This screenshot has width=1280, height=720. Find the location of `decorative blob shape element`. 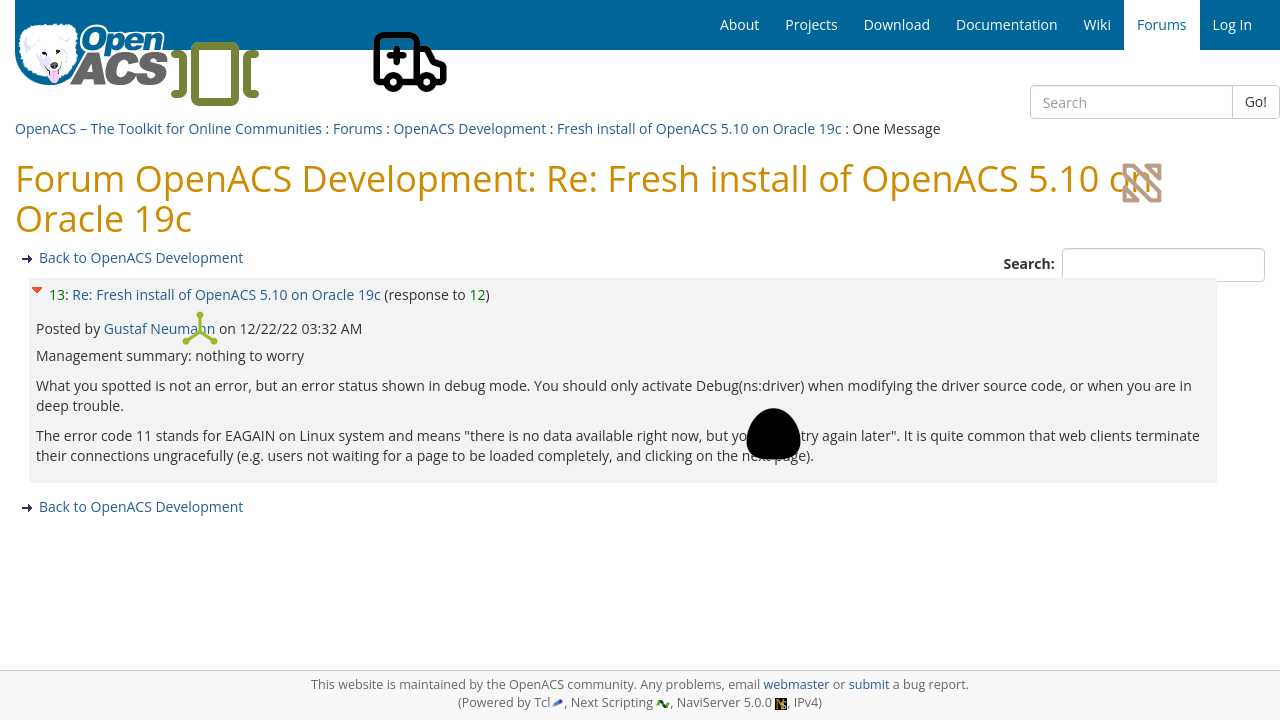

decorative blob shape element is located at coordinates (773, 432).